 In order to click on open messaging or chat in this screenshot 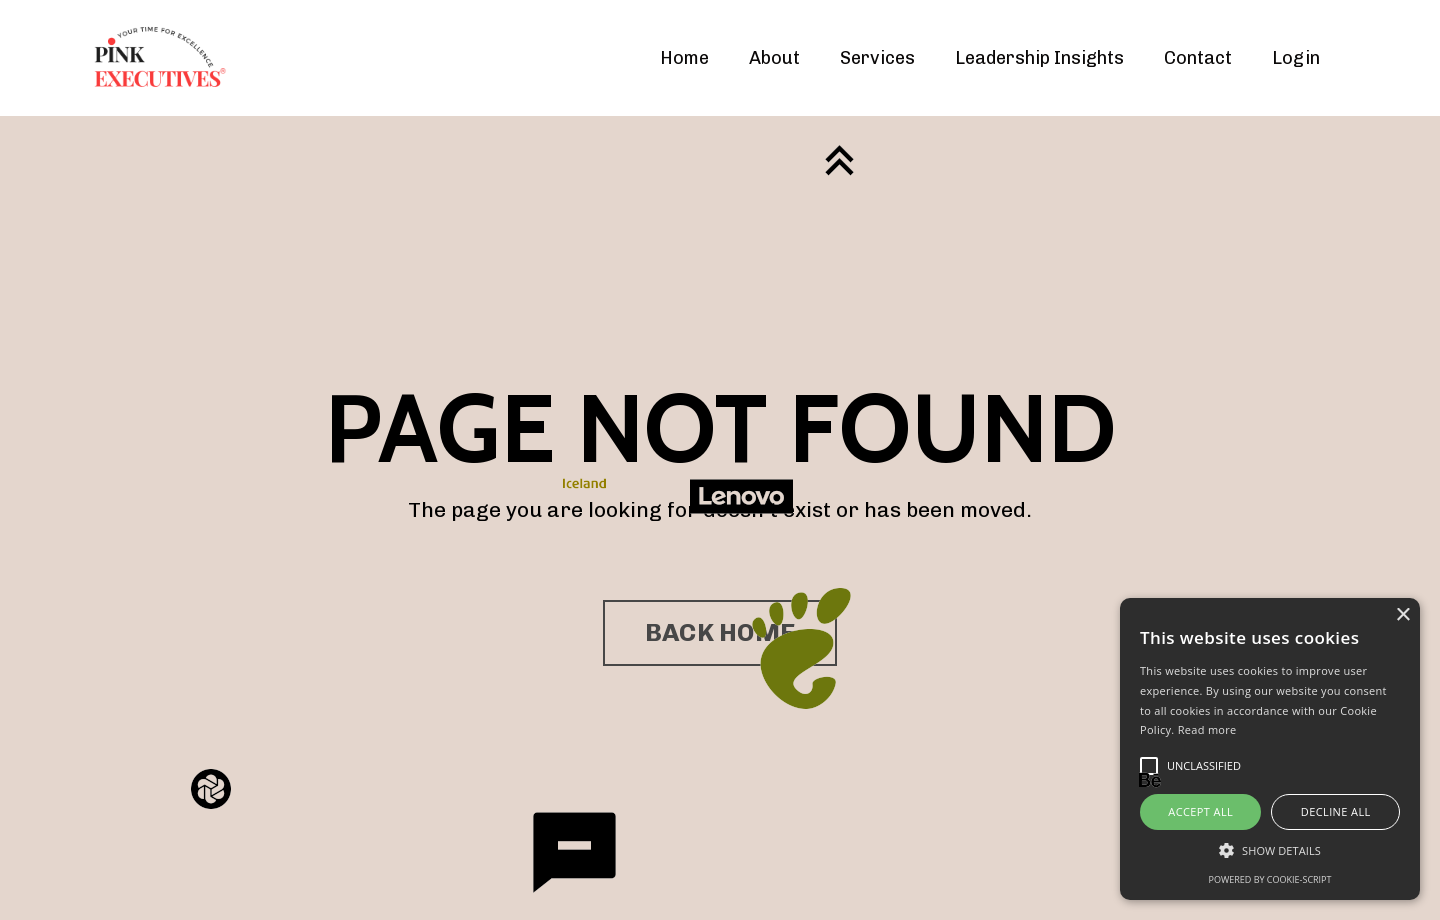, I will do `click(574, 849)`.